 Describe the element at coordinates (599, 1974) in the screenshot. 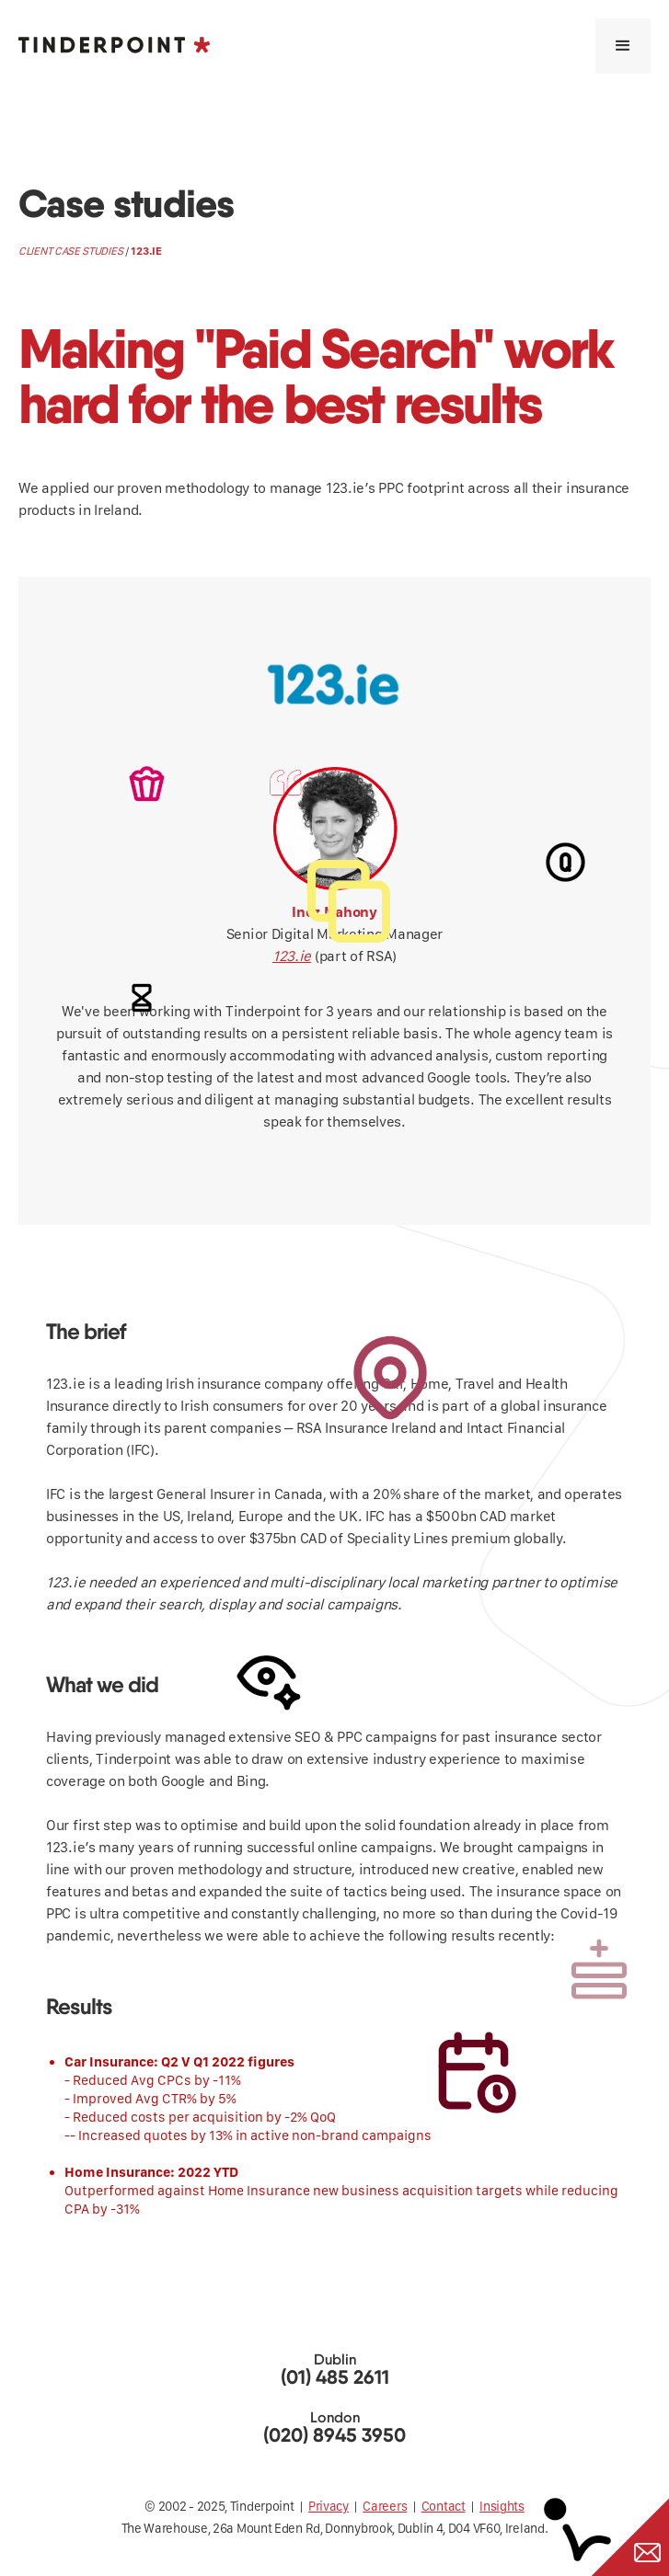

I see `add a new row at the top` at that location.